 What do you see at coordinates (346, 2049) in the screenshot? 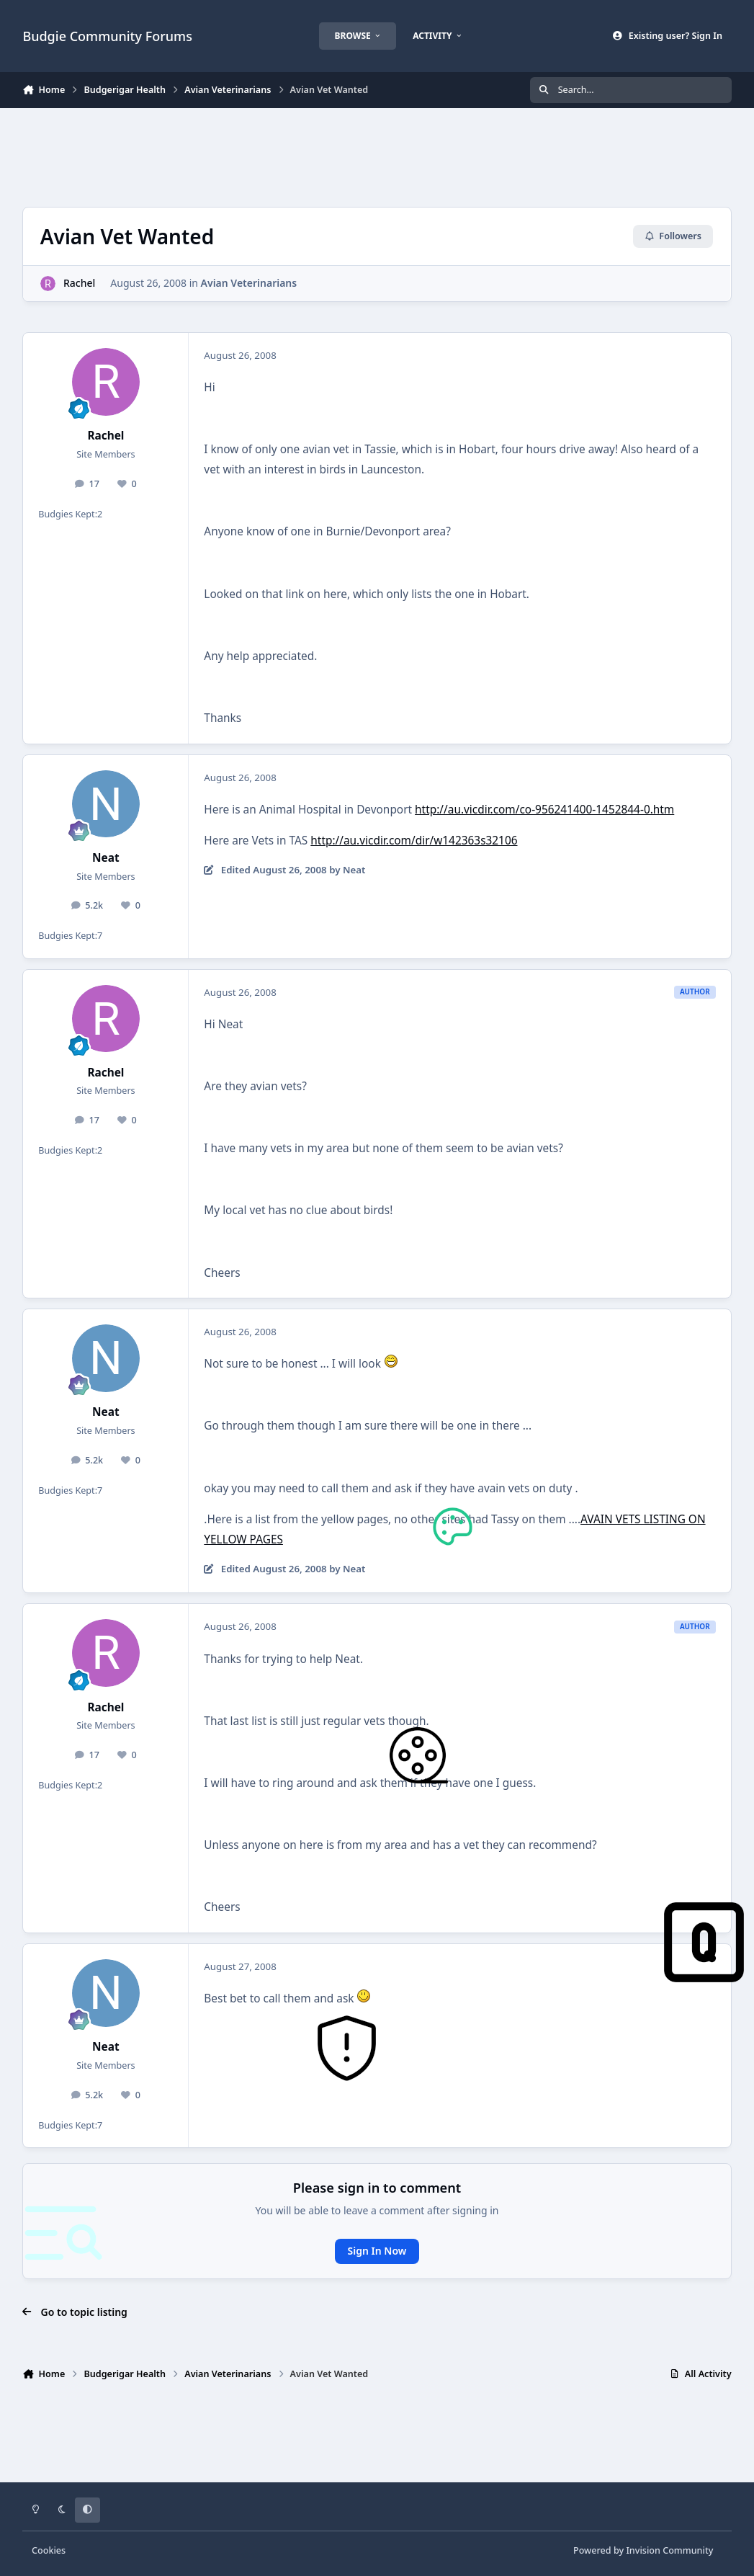
I see `view security alert or warning` at bounding box center [346, 2049].